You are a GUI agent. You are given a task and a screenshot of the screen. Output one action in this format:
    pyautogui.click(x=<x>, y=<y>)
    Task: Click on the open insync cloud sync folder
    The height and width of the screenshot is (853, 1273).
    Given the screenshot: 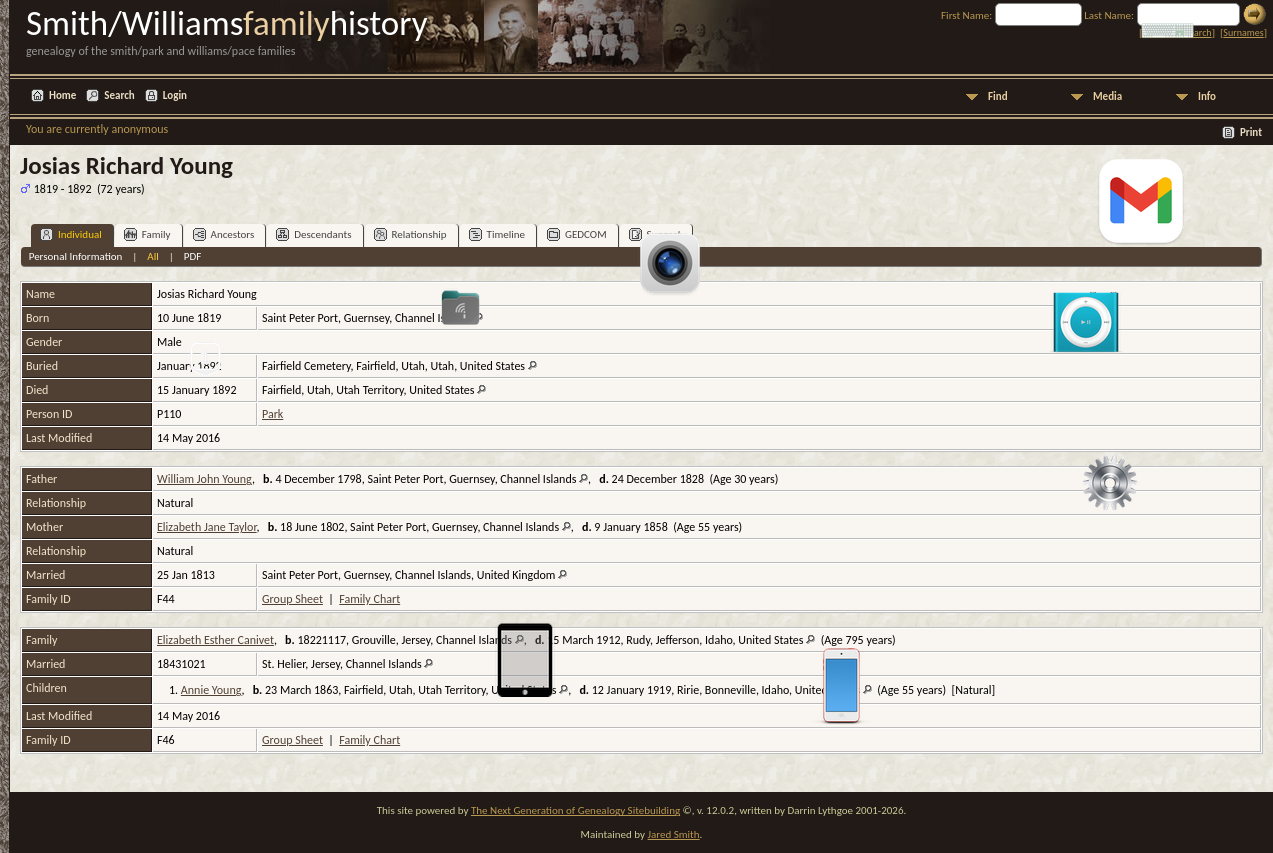 What is the action you would take?
    pyautogui.click(x=460, y=307)
    